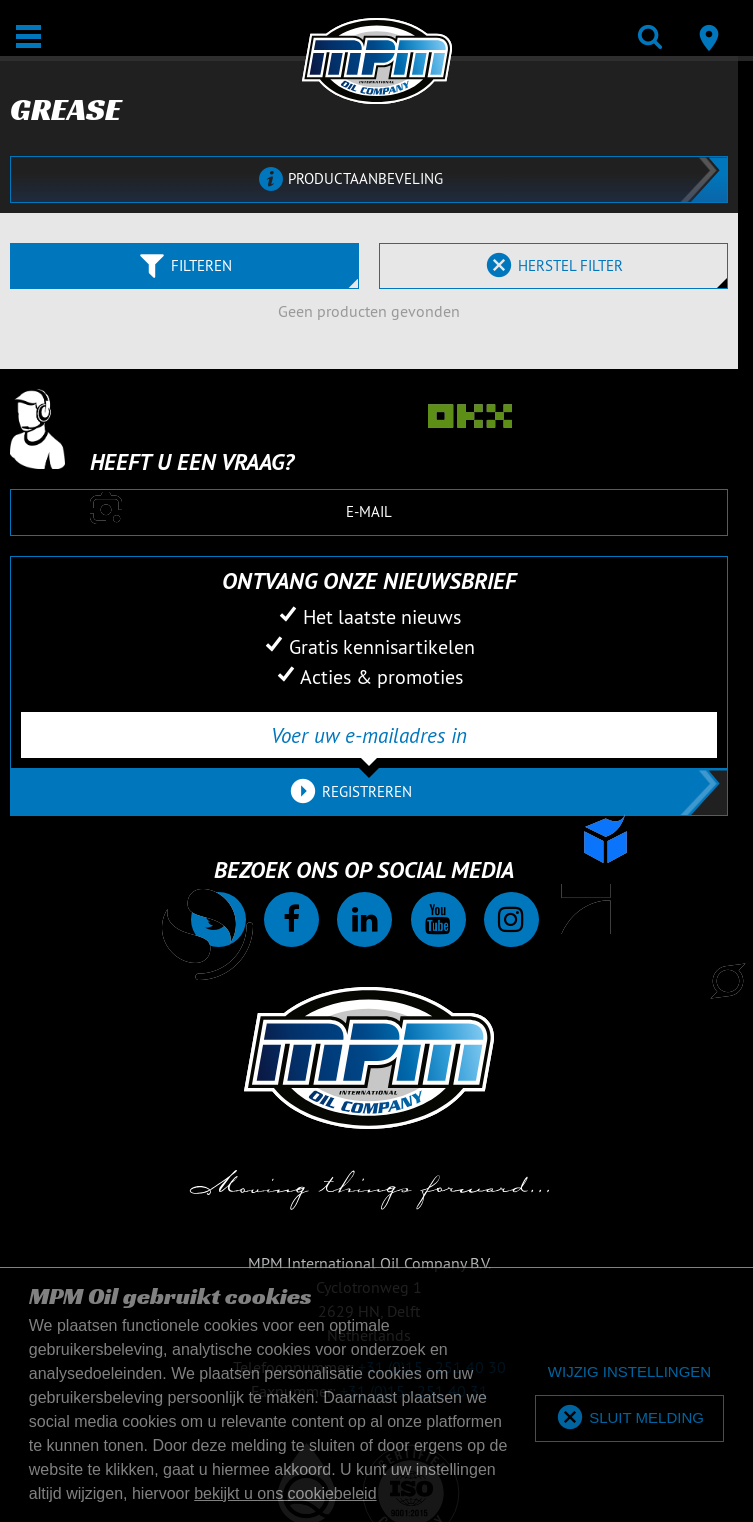 The height and width of the screenshot is (1522, 753). What do you see at coordinates (728, 981) in the screenshot?
I see `Superpowers game engine logo` at bounding box center [728, 981].